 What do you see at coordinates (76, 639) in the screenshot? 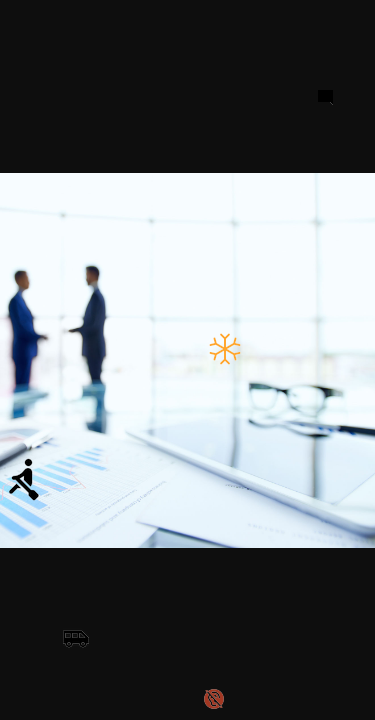
I see `access airport shuttle services` at bounding box center [76, 639].